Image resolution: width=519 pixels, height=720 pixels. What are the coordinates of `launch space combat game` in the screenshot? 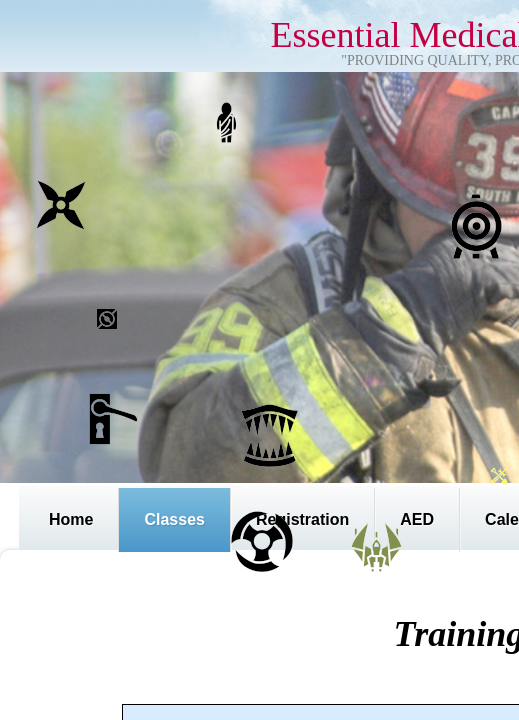 It's located at (376, 547).